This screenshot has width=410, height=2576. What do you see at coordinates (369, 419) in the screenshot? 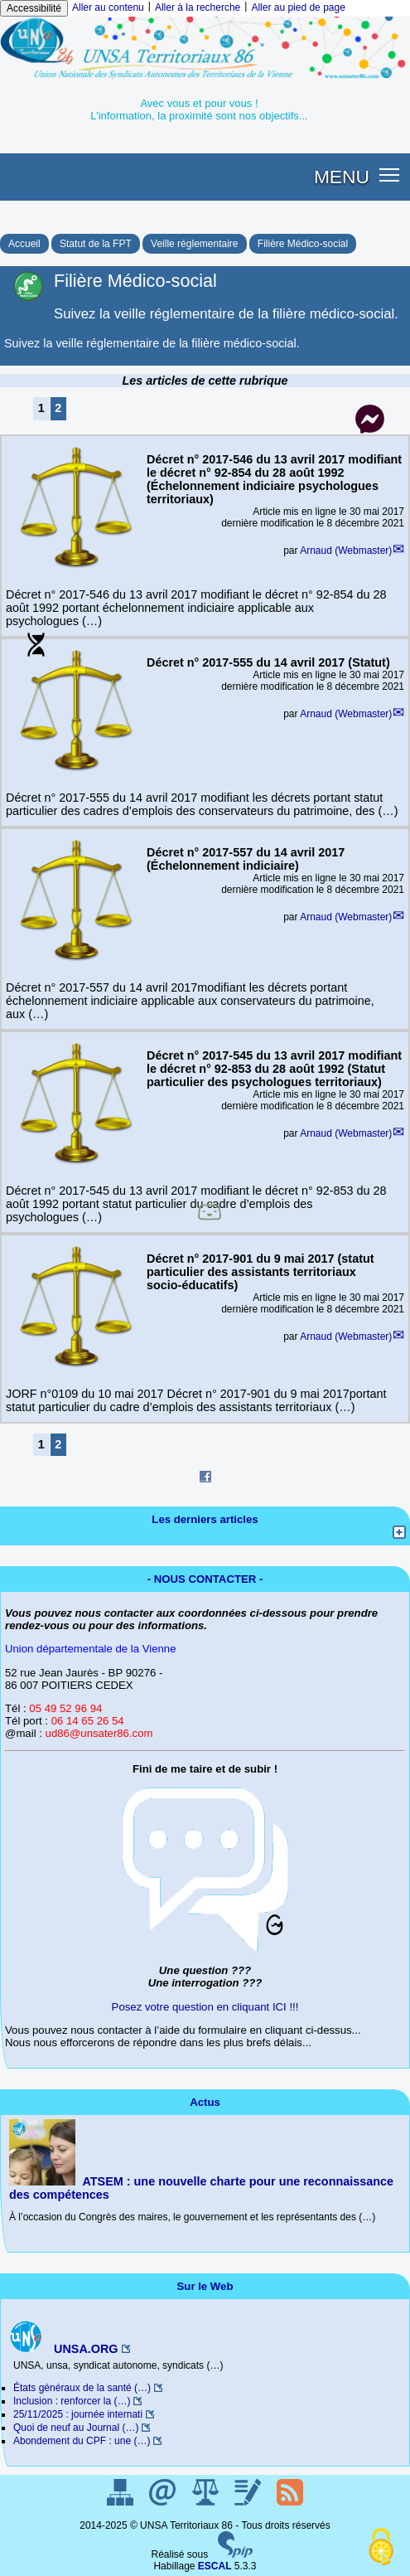
I see `open Facebook Messenger` at bounding box center [369, 419].